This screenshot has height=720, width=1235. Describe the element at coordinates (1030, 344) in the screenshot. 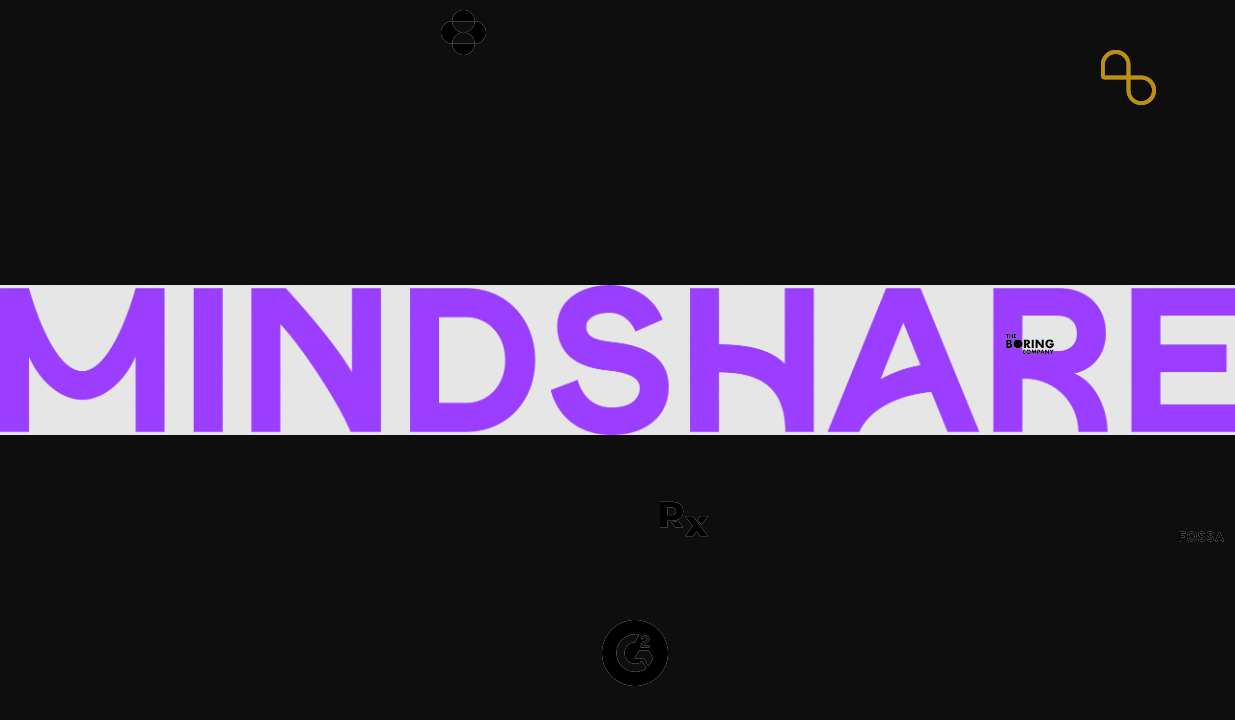

I see `the boring company logo` at that location.